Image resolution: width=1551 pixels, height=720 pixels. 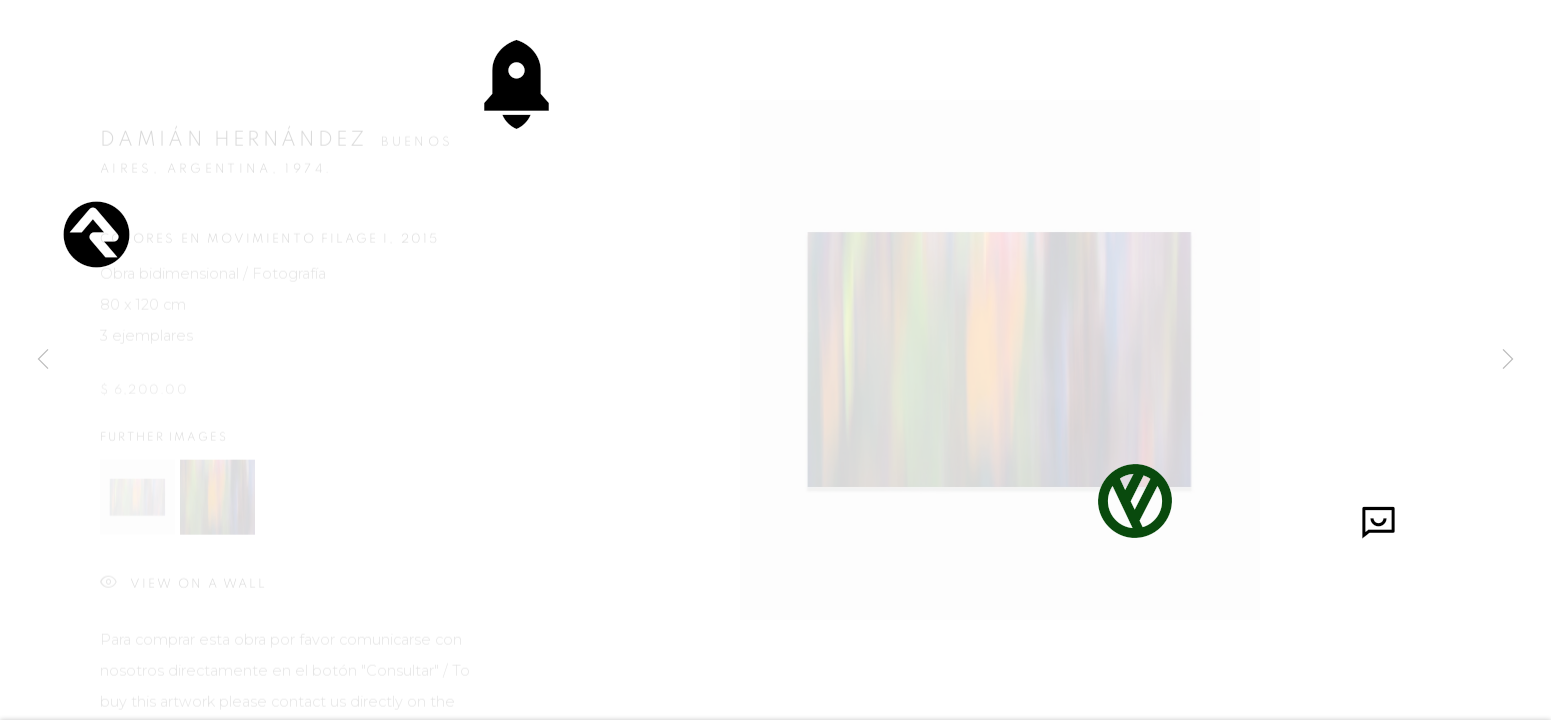 What do you see at coordinates (1378, 521) in the screenshot?
I see `start a friendly chat or conversation` at bounding box center [1378, 521].